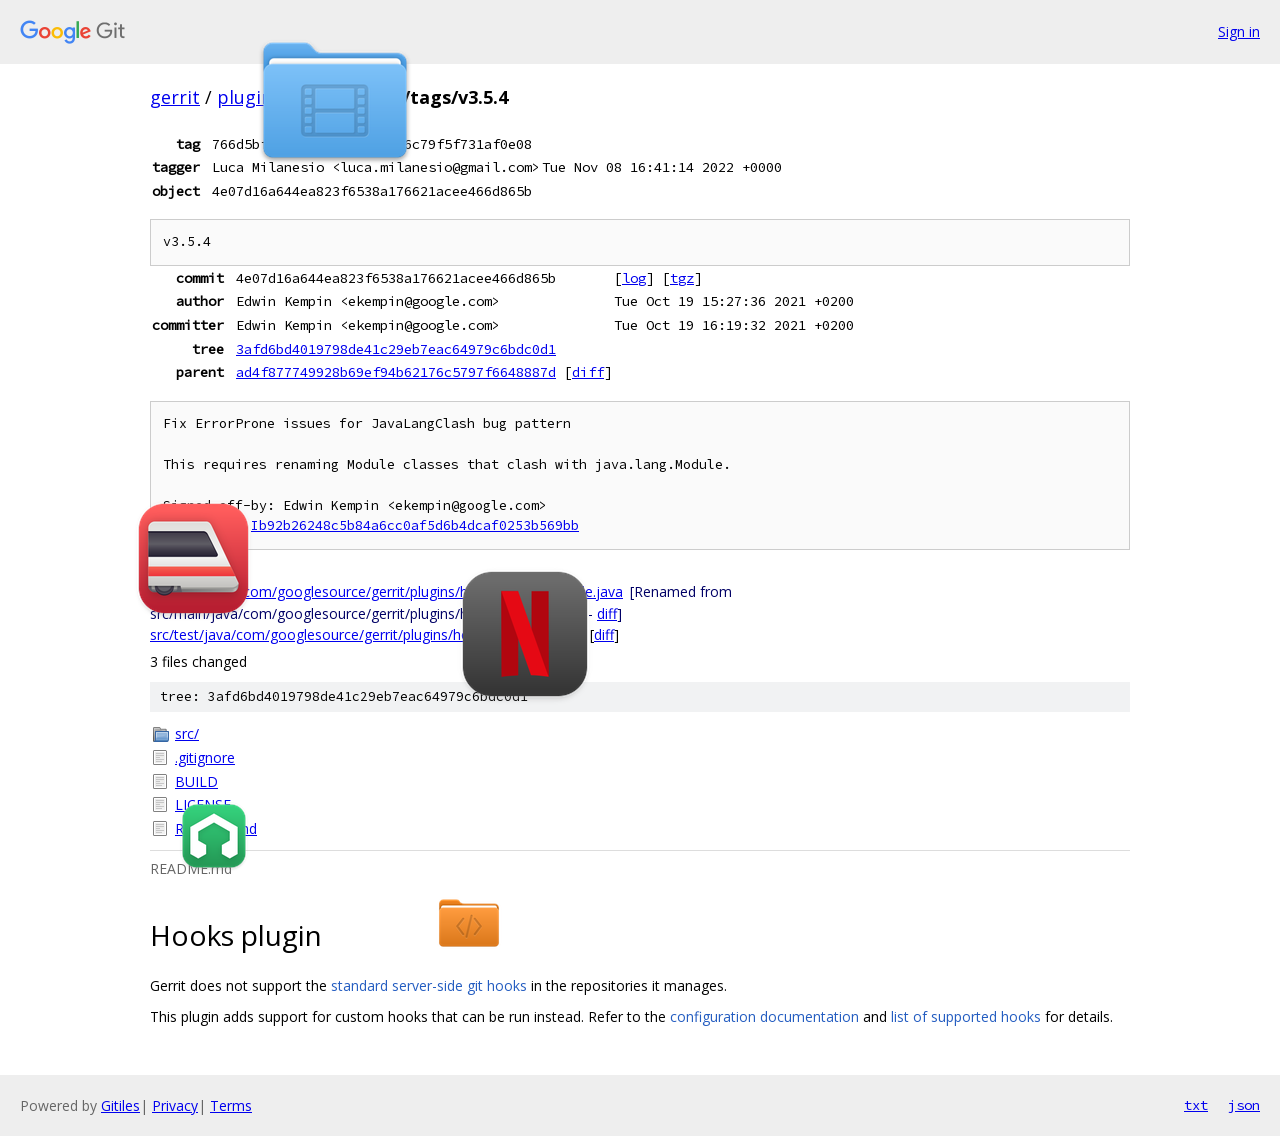 This screenshot has width=1280, height=1136. What do you see at coordinates (193, 558) in the screenshot?
I see `open the DieBahn train travel app` at bounding box center [193, 558].